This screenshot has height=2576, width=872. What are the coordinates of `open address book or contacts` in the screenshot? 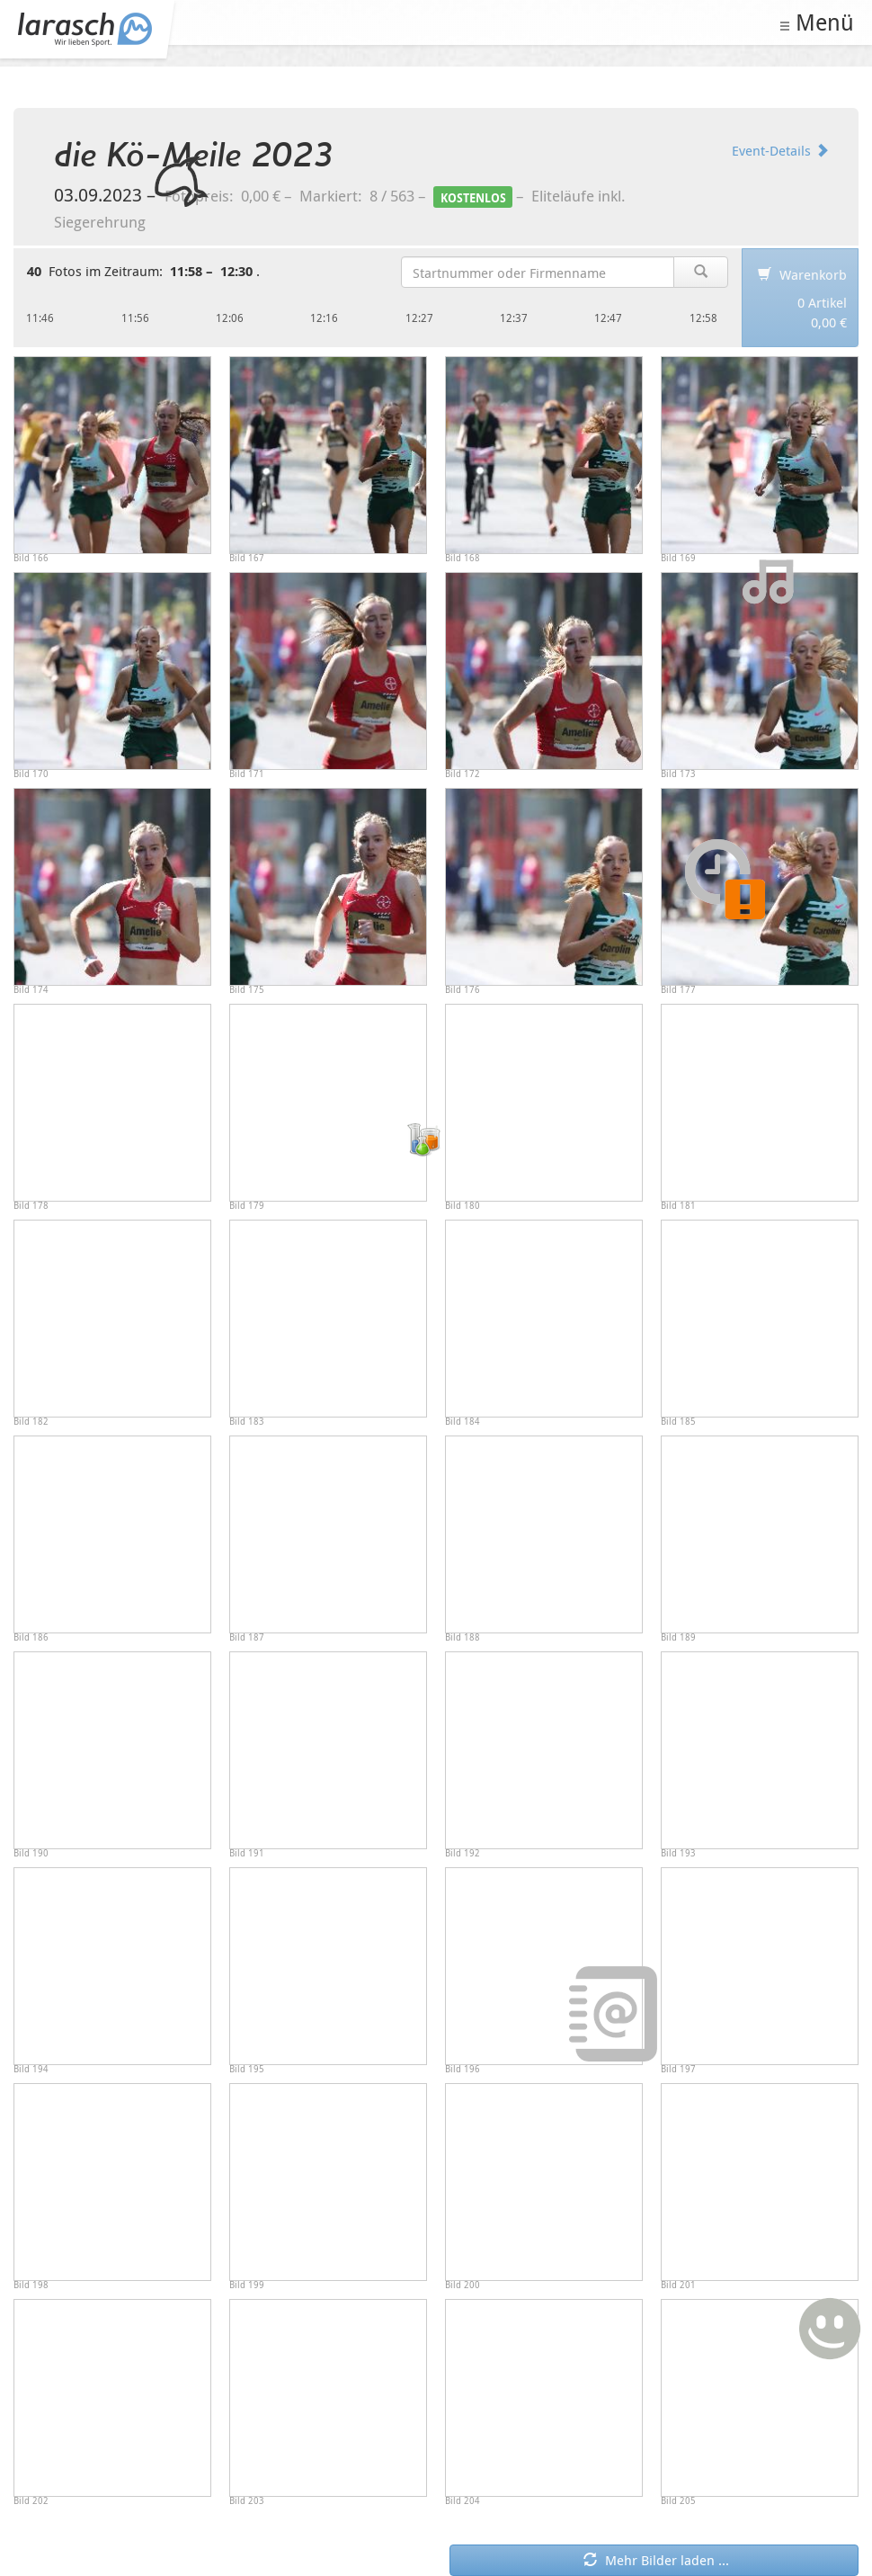 It's located at (618, 2010).